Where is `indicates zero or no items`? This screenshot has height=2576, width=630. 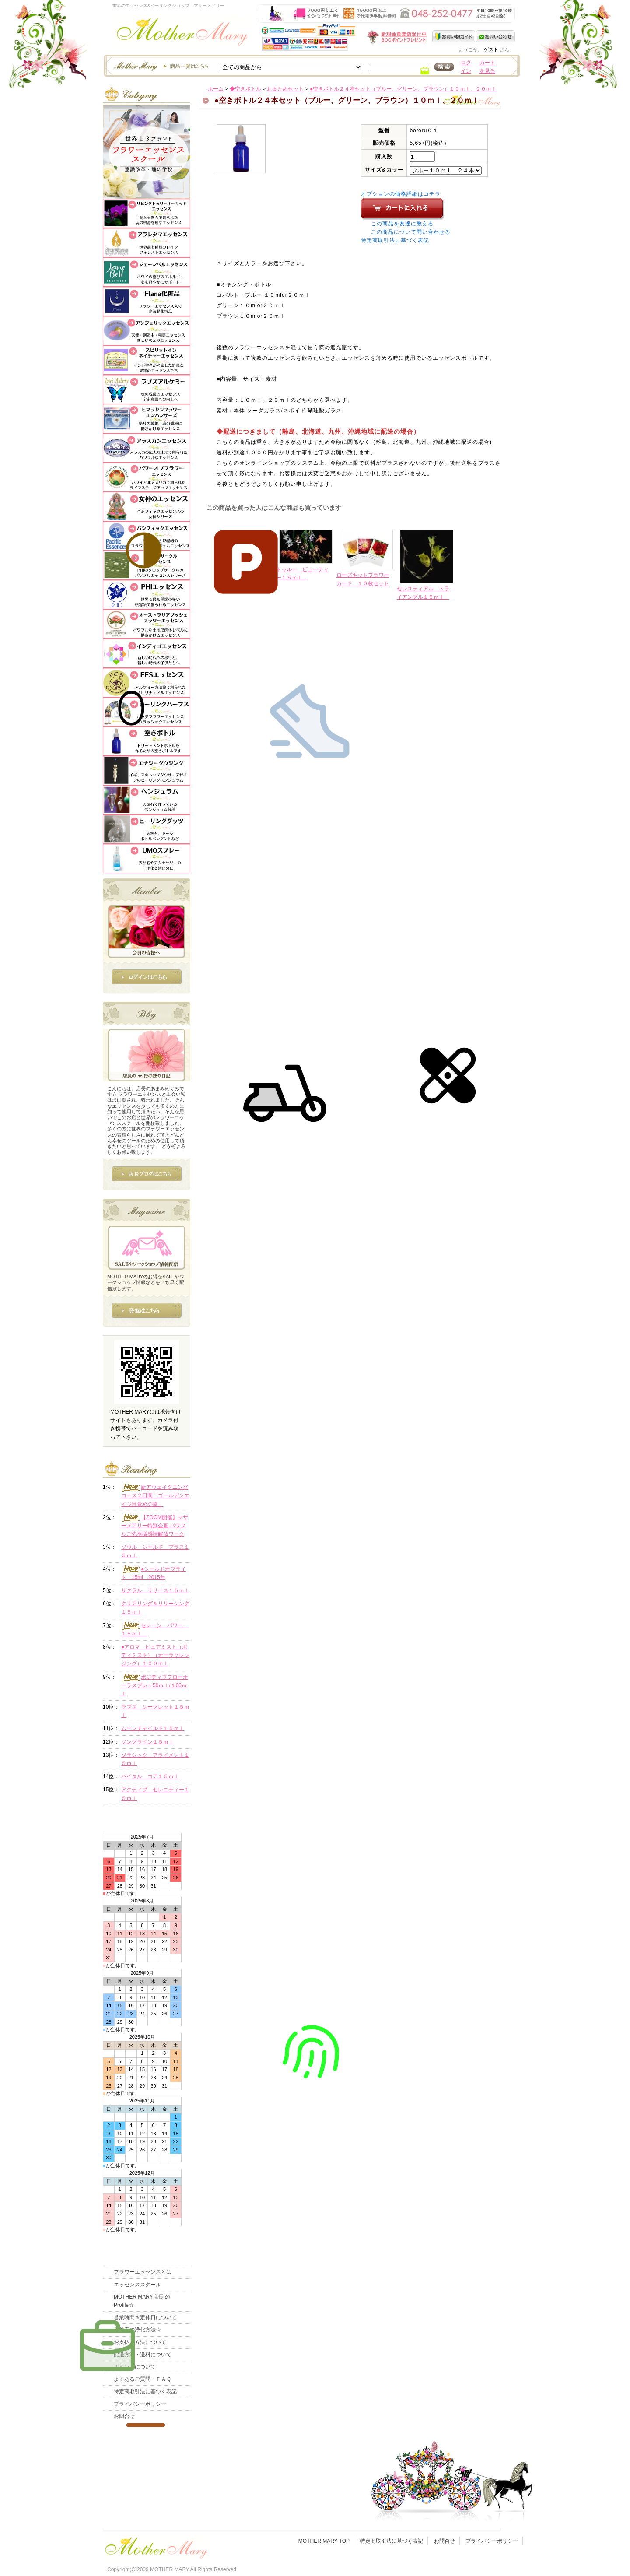 indicates zero or no items is located at coordinates (131, 708).